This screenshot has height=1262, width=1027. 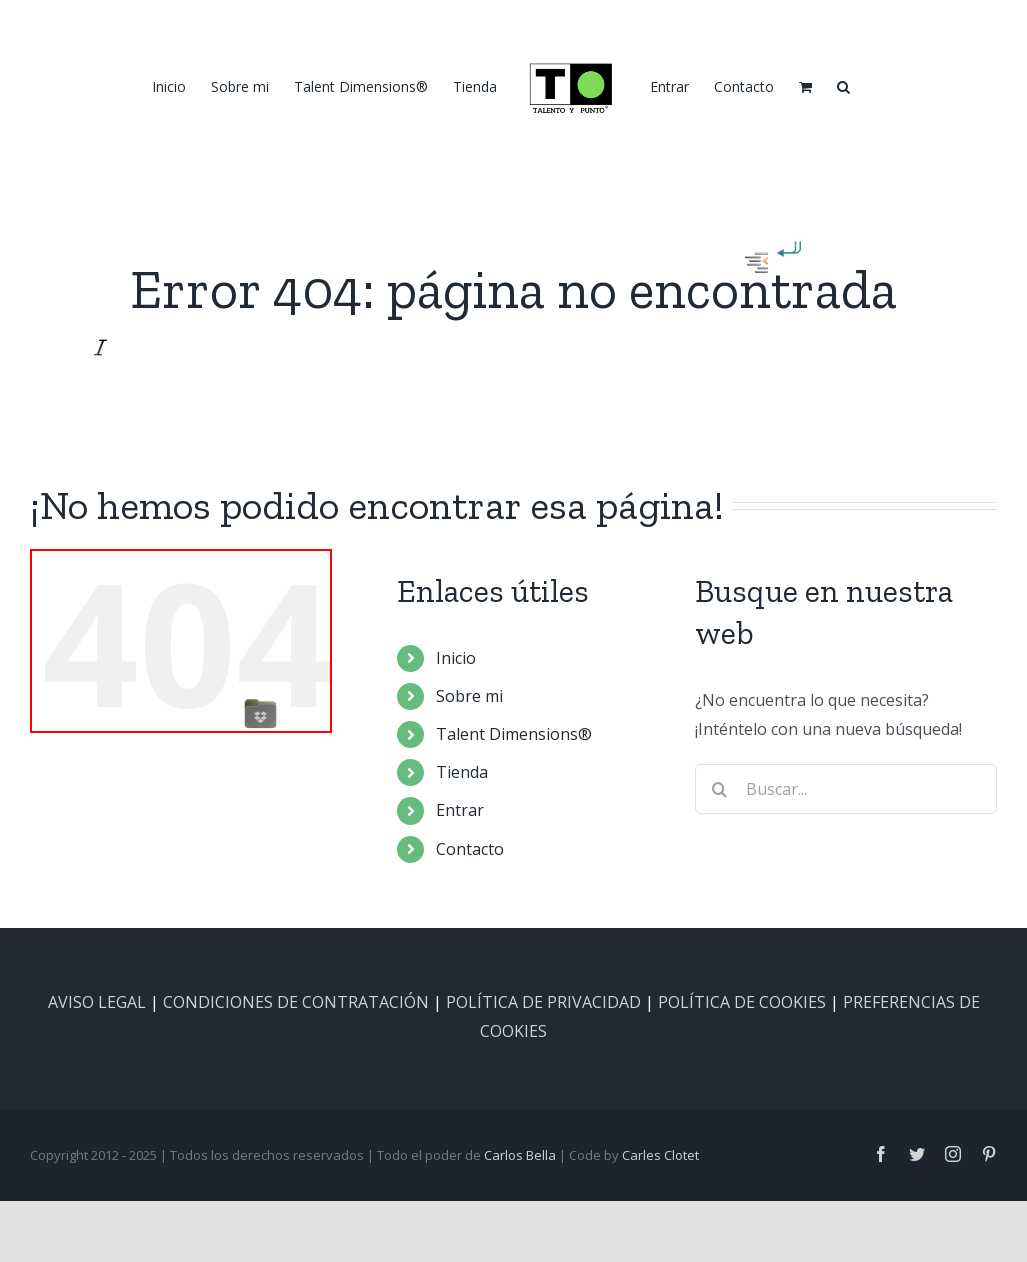 What do you see at coordinates (788, 247) in the screenshot?
I see `reply to all recipients of an email` at bounding box center [788, 247].